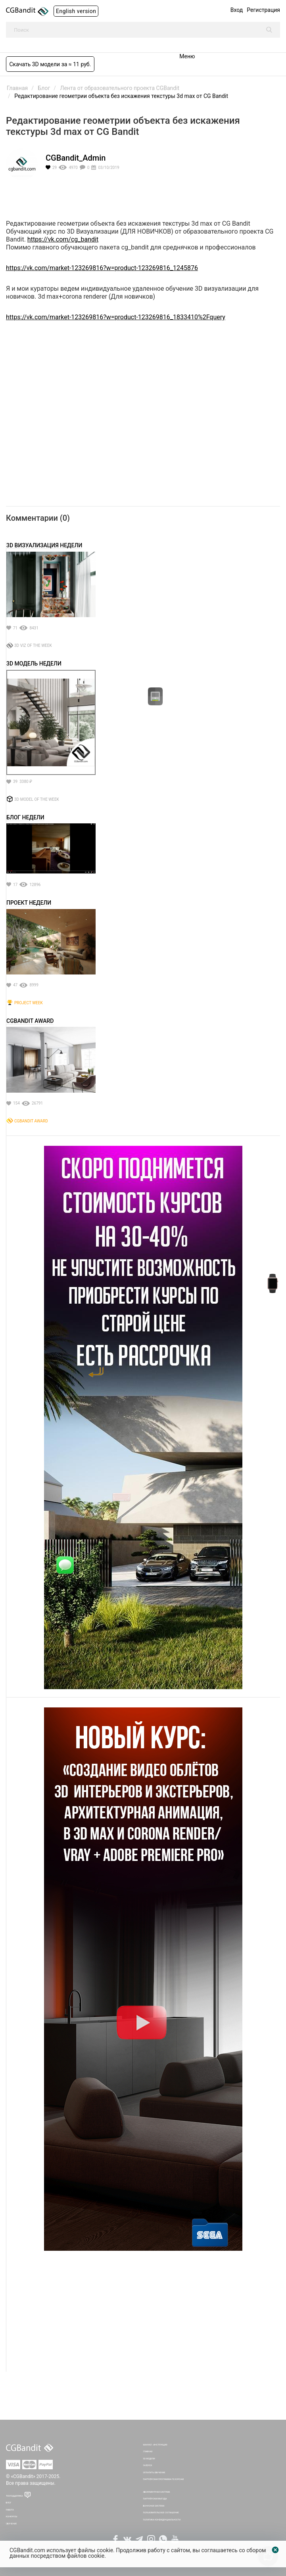 The height and width of the screenshot is (2576, 286). I want to click on open the messages app, so click(65, 1565).